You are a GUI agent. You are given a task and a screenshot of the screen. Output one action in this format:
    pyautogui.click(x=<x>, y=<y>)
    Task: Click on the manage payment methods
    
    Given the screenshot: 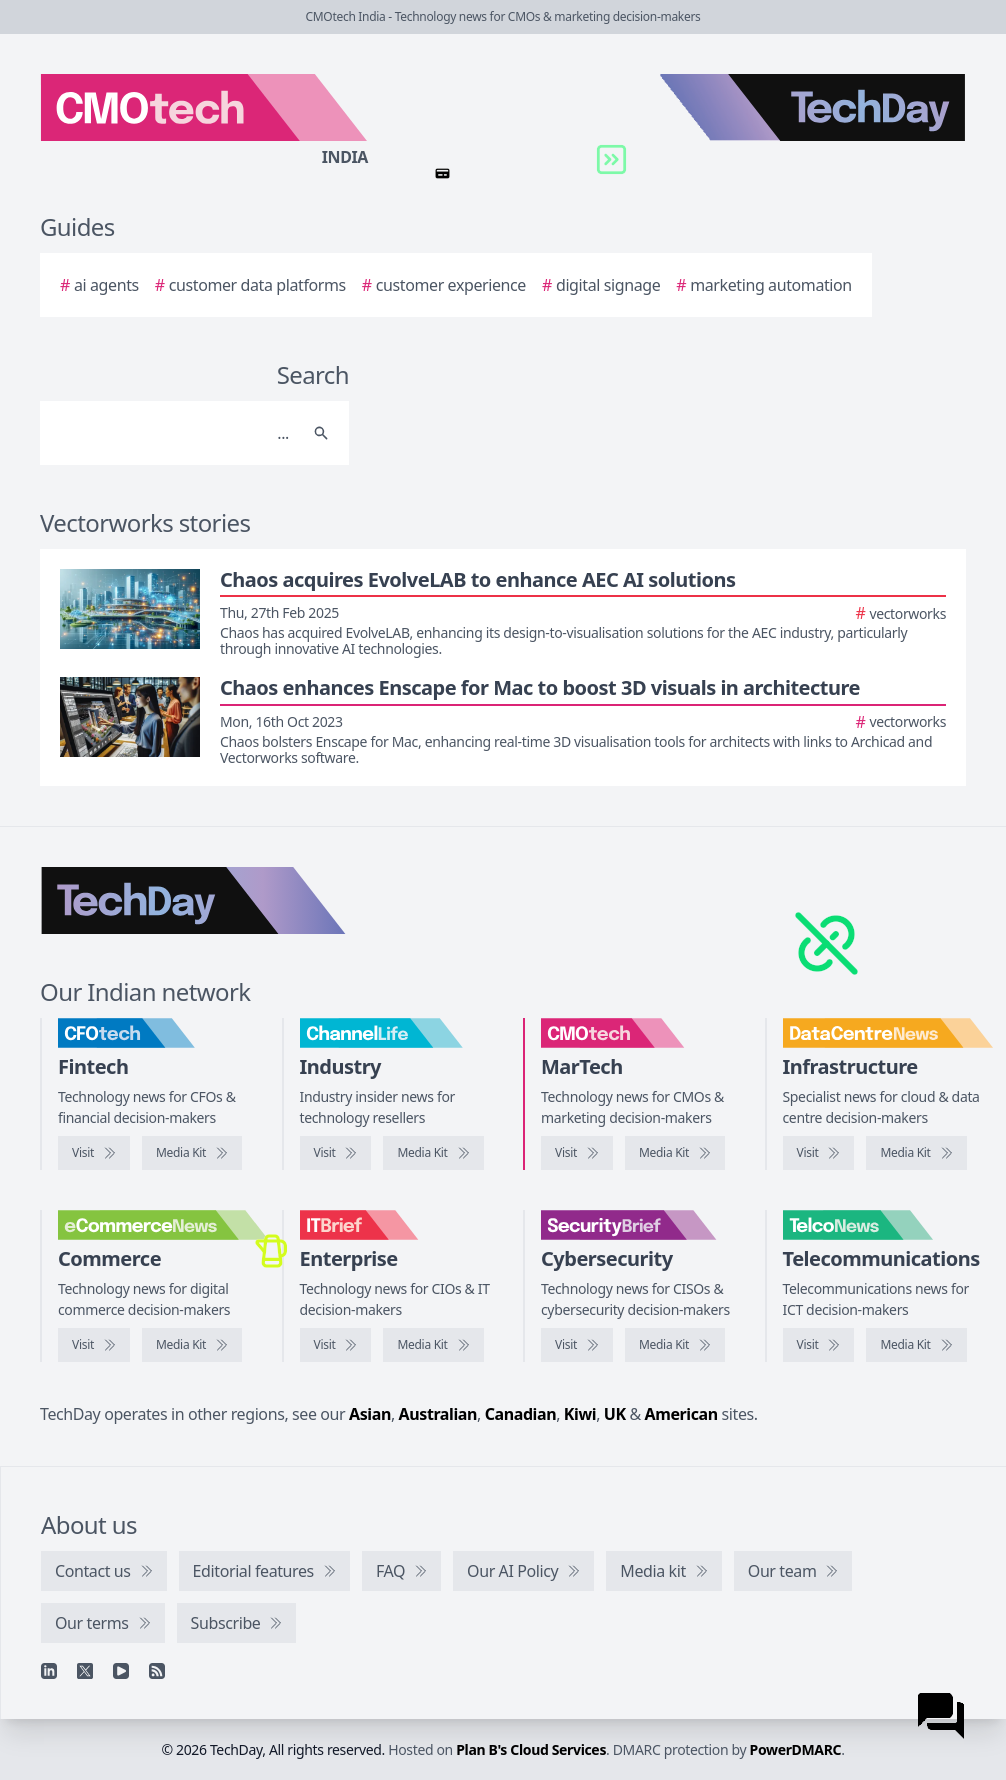 What is the action you would take?
    pyautogui.click(x=442, y=173)
    